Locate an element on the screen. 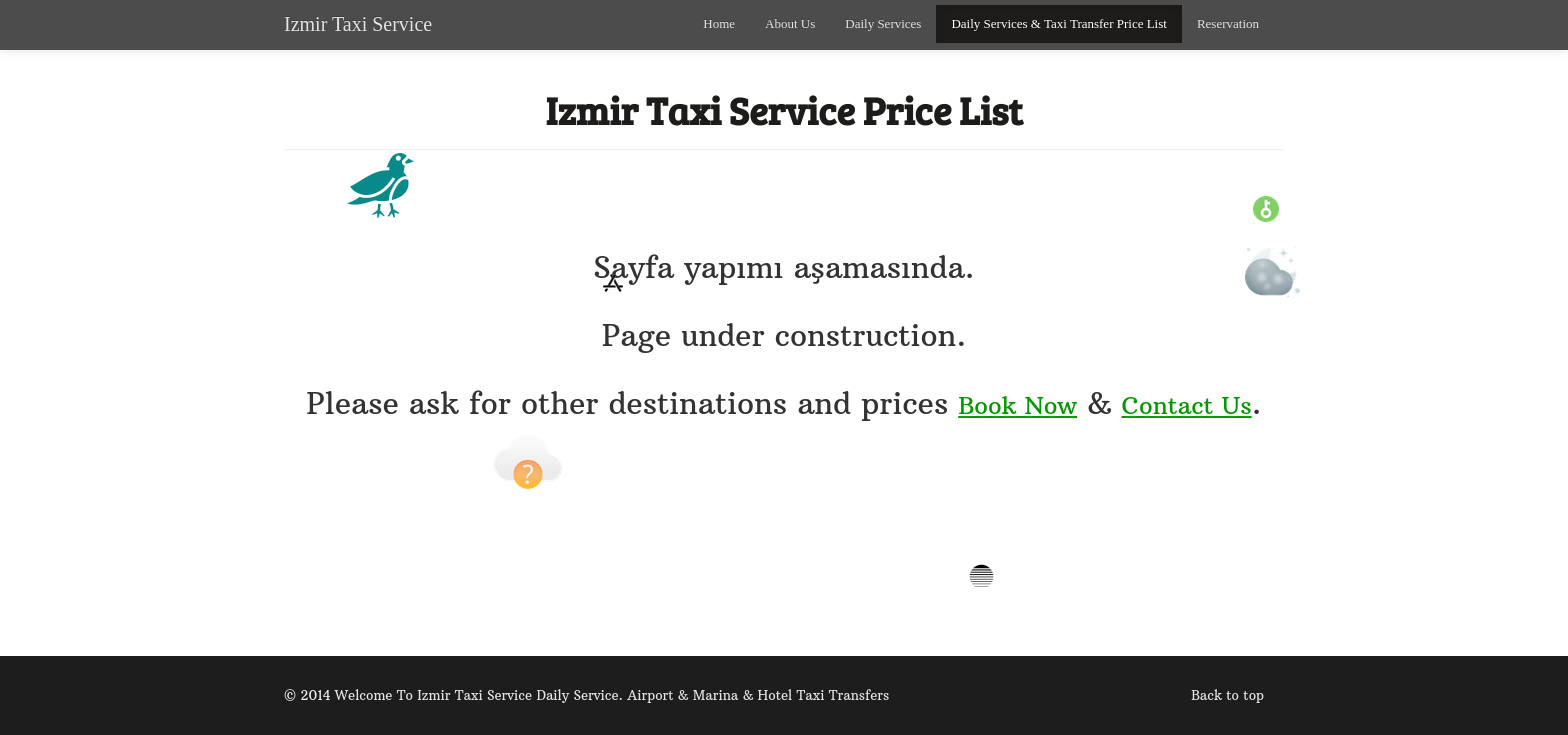 This screenshot has height=735, width=1568. indicates cloudy nighttime weather conditions is located at coordinates (1272, 271).